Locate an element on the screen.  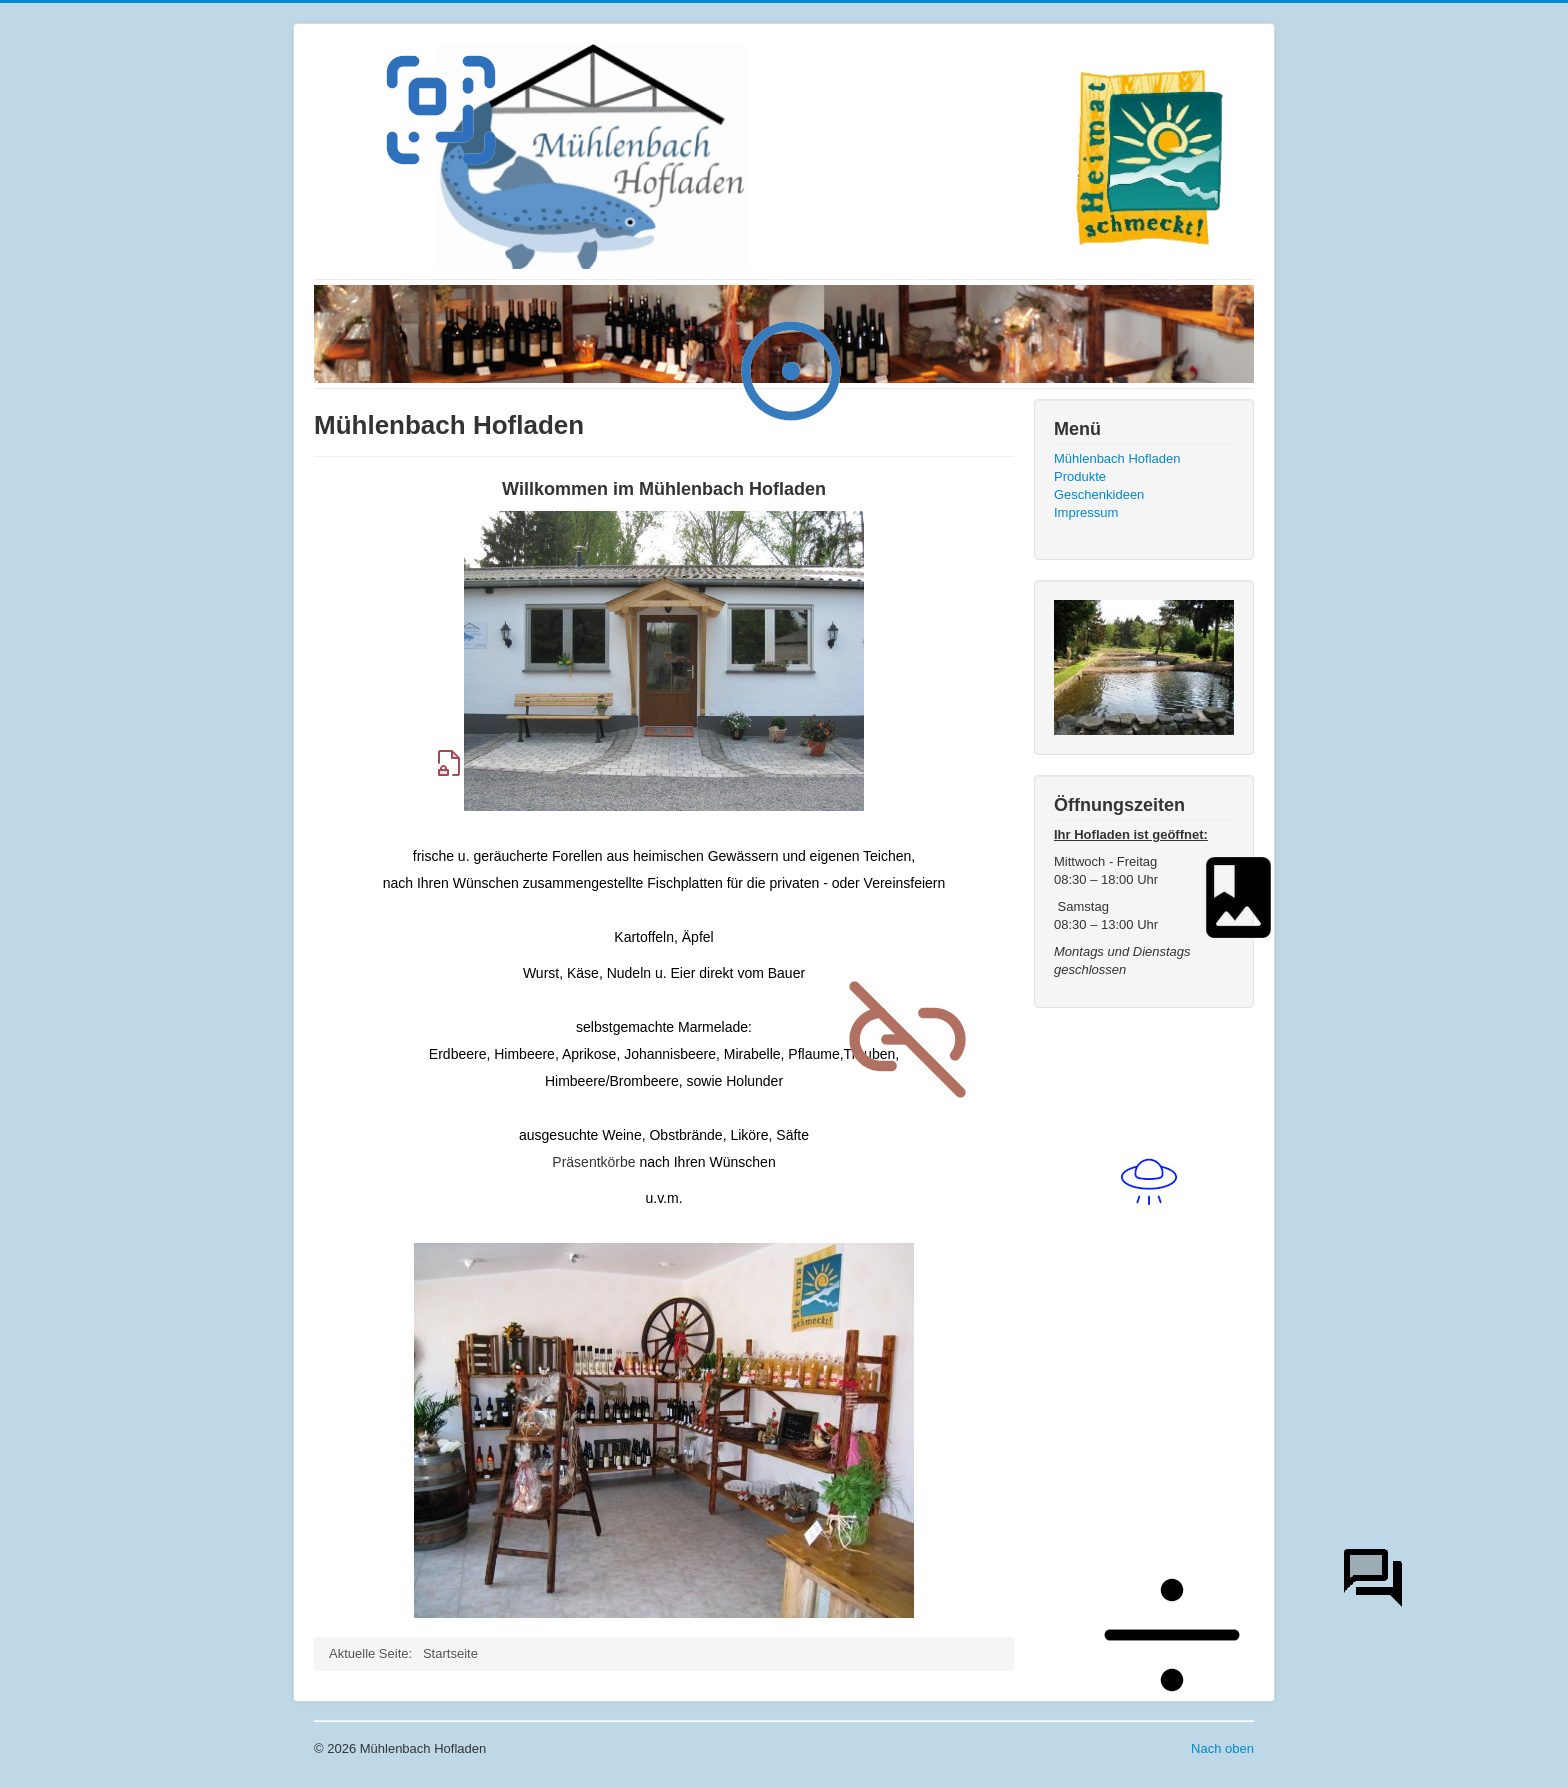
open photo album is located at coordinates (1238, 897).